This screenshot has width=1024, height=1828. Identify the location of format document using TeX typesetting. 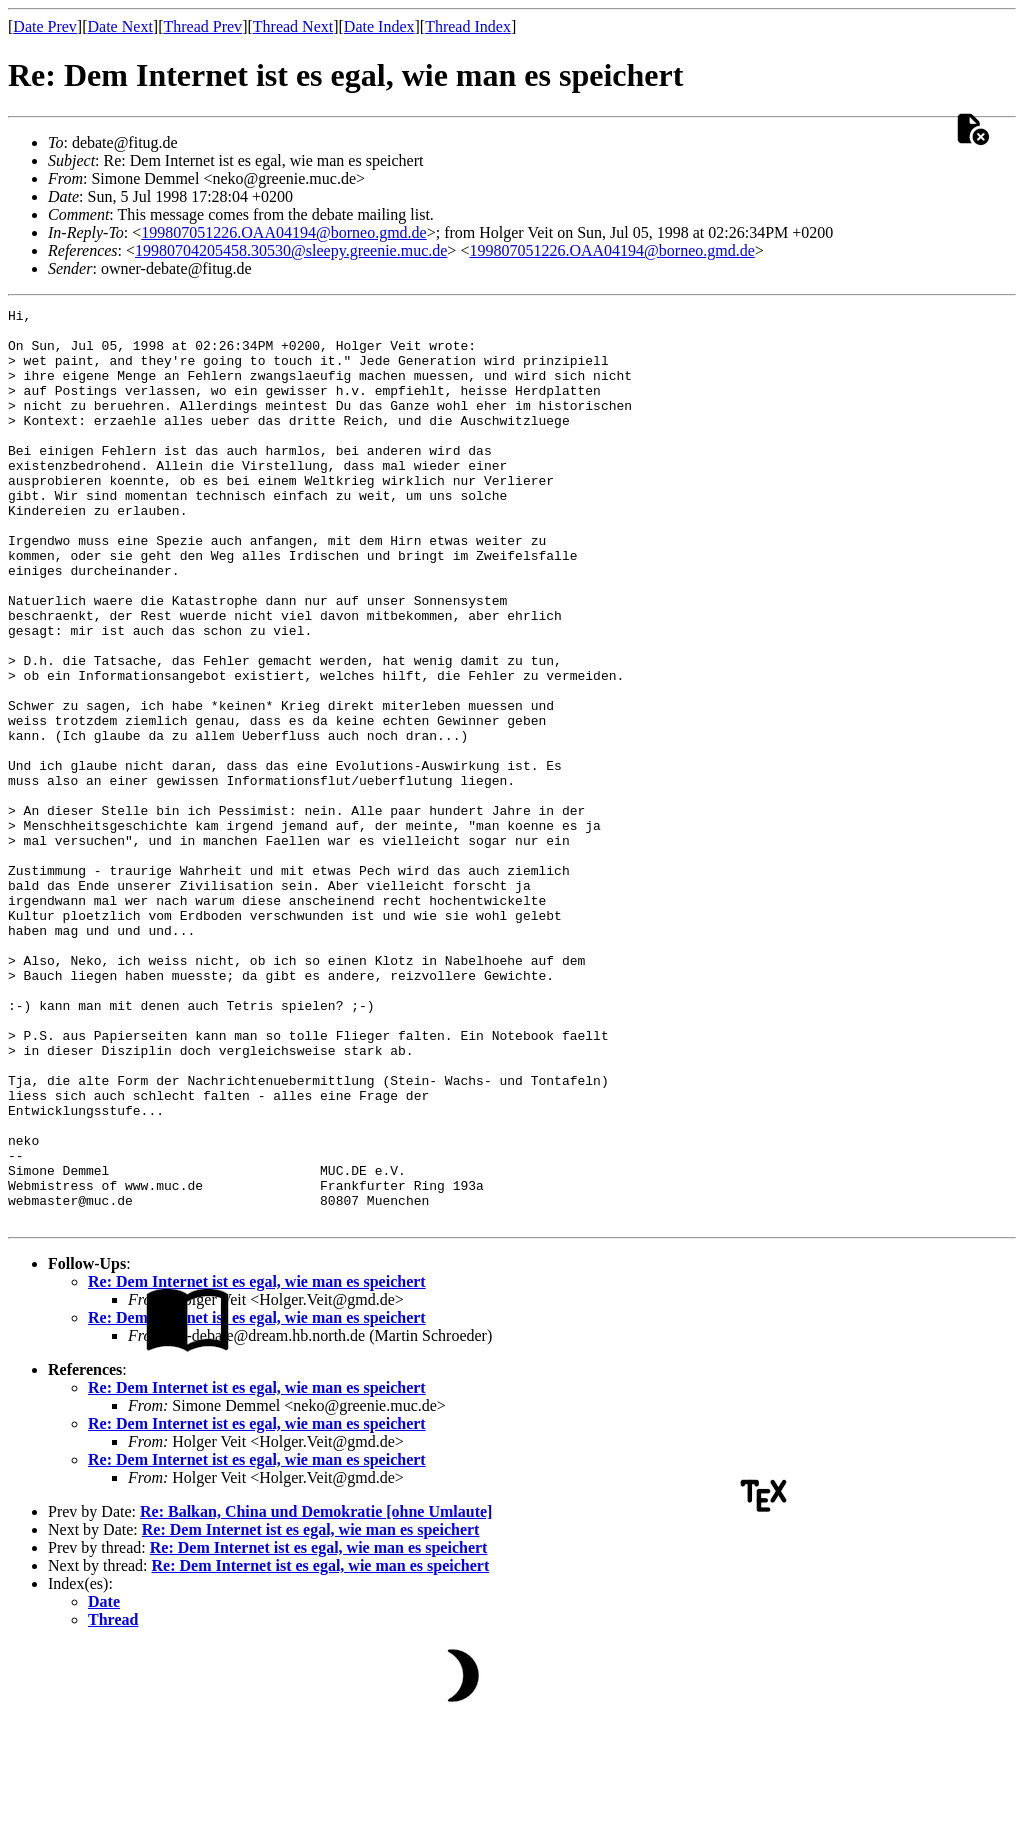
(763, 1493).